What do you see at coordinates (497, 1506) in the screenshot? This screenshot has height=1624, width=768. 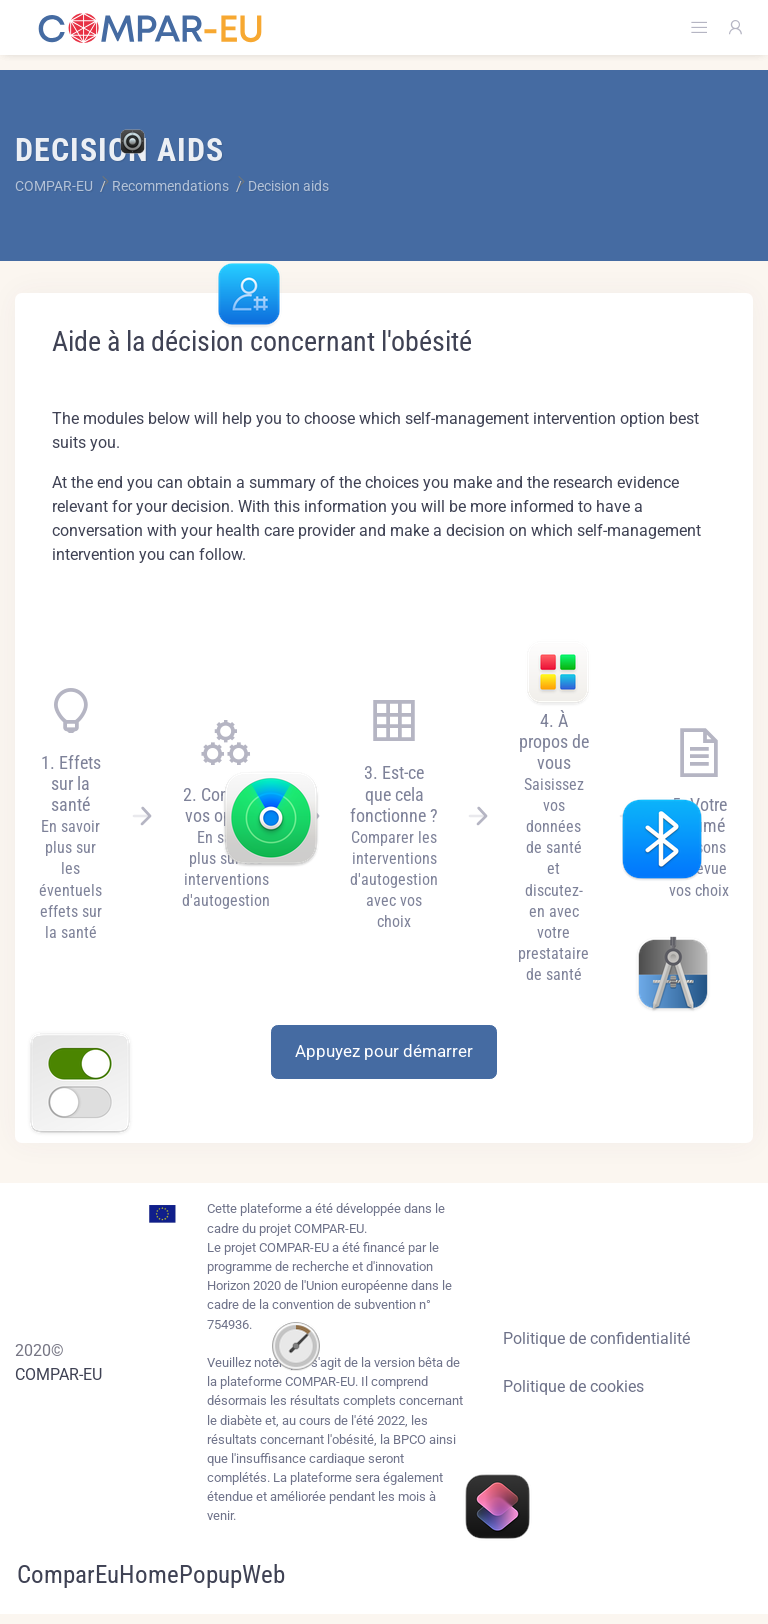 I see `open the shortcuts app` at bounding box center [497, 1506].